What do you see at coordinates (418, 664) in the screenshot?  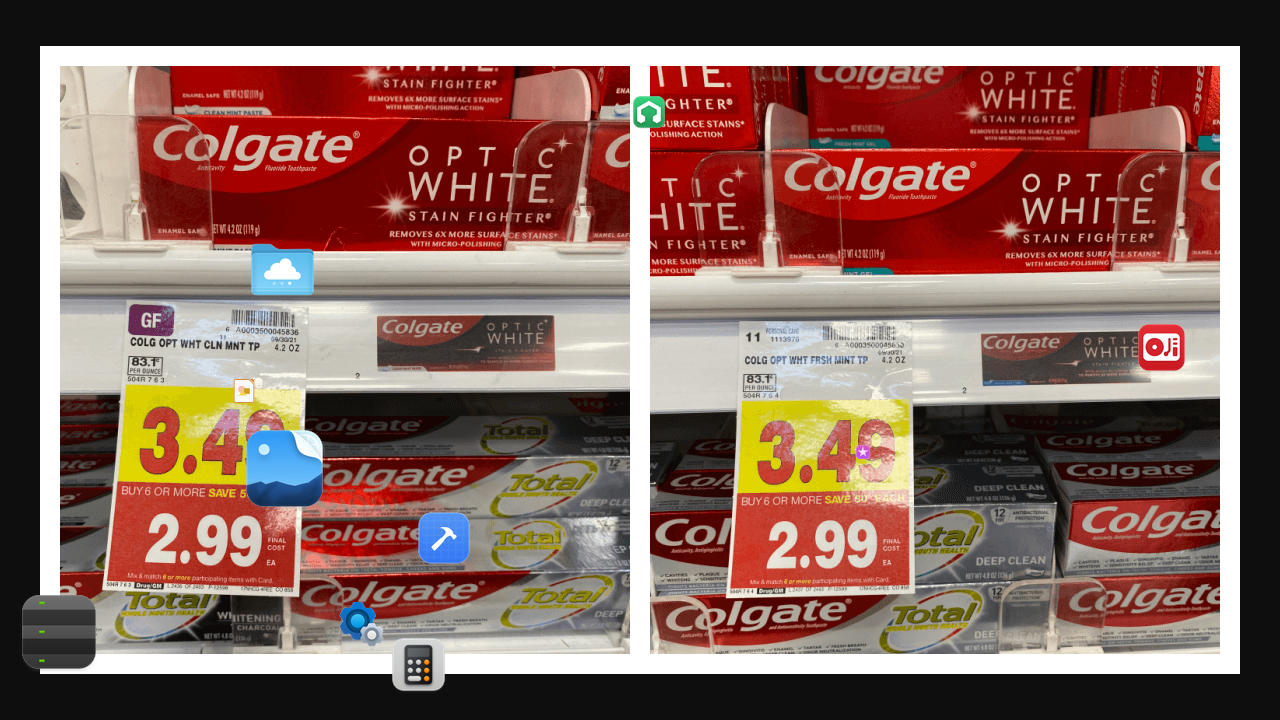 I see `open the calculator app` at bounding box center [418, 664].